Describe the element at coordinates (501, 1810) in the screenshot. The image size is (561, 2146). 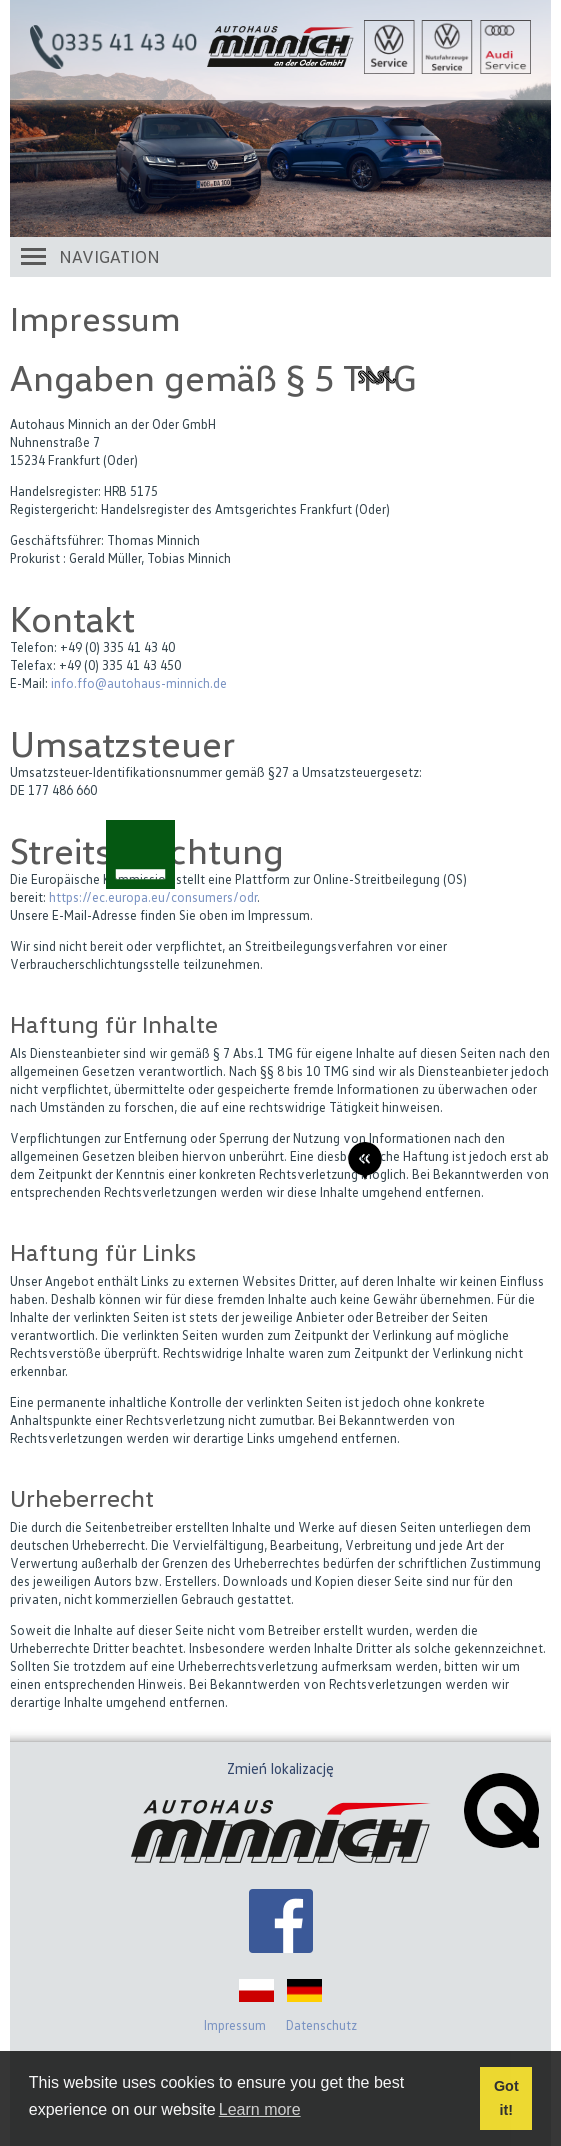
I see `quicktime media player logo` at that location.